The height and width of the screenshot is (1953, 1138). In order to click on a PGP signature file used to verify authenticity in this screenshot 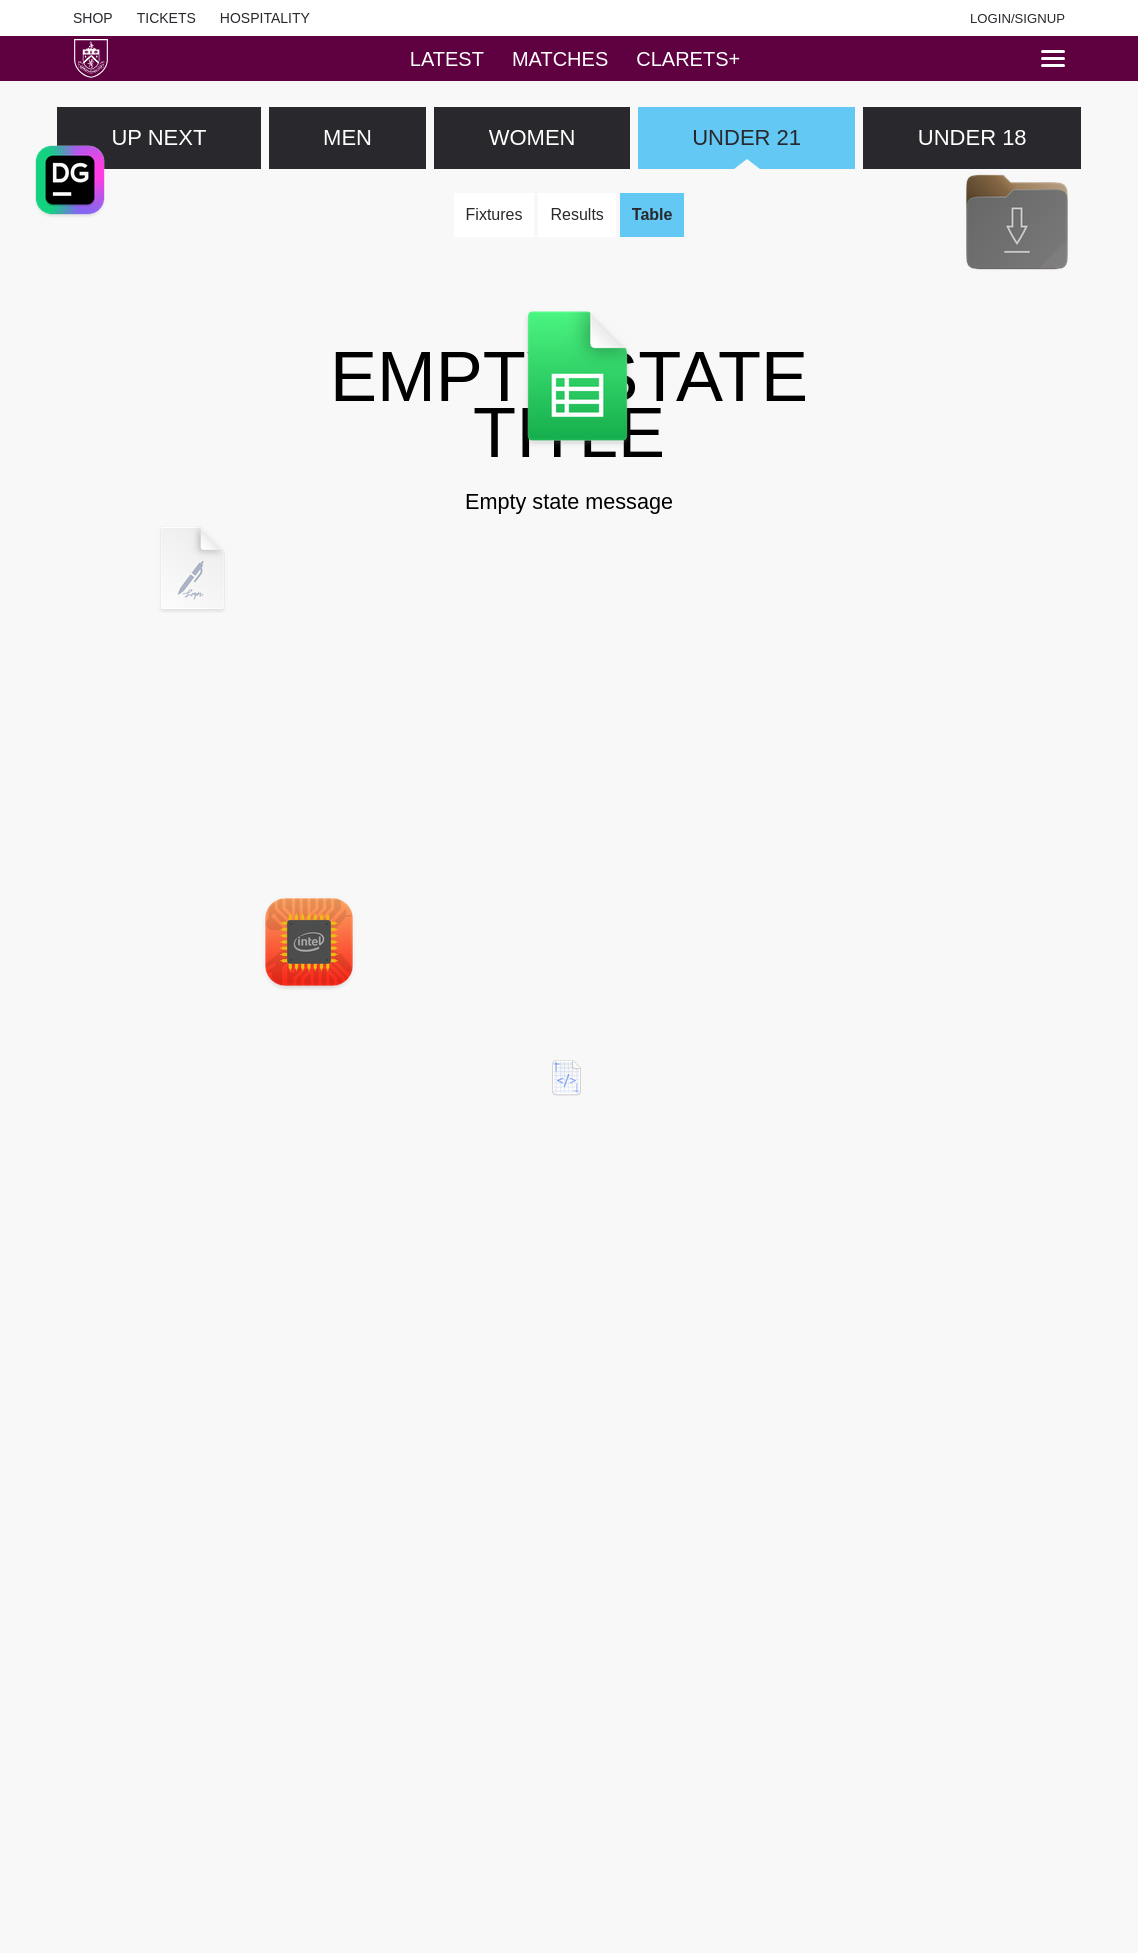, I will do `click(192, 569)`.